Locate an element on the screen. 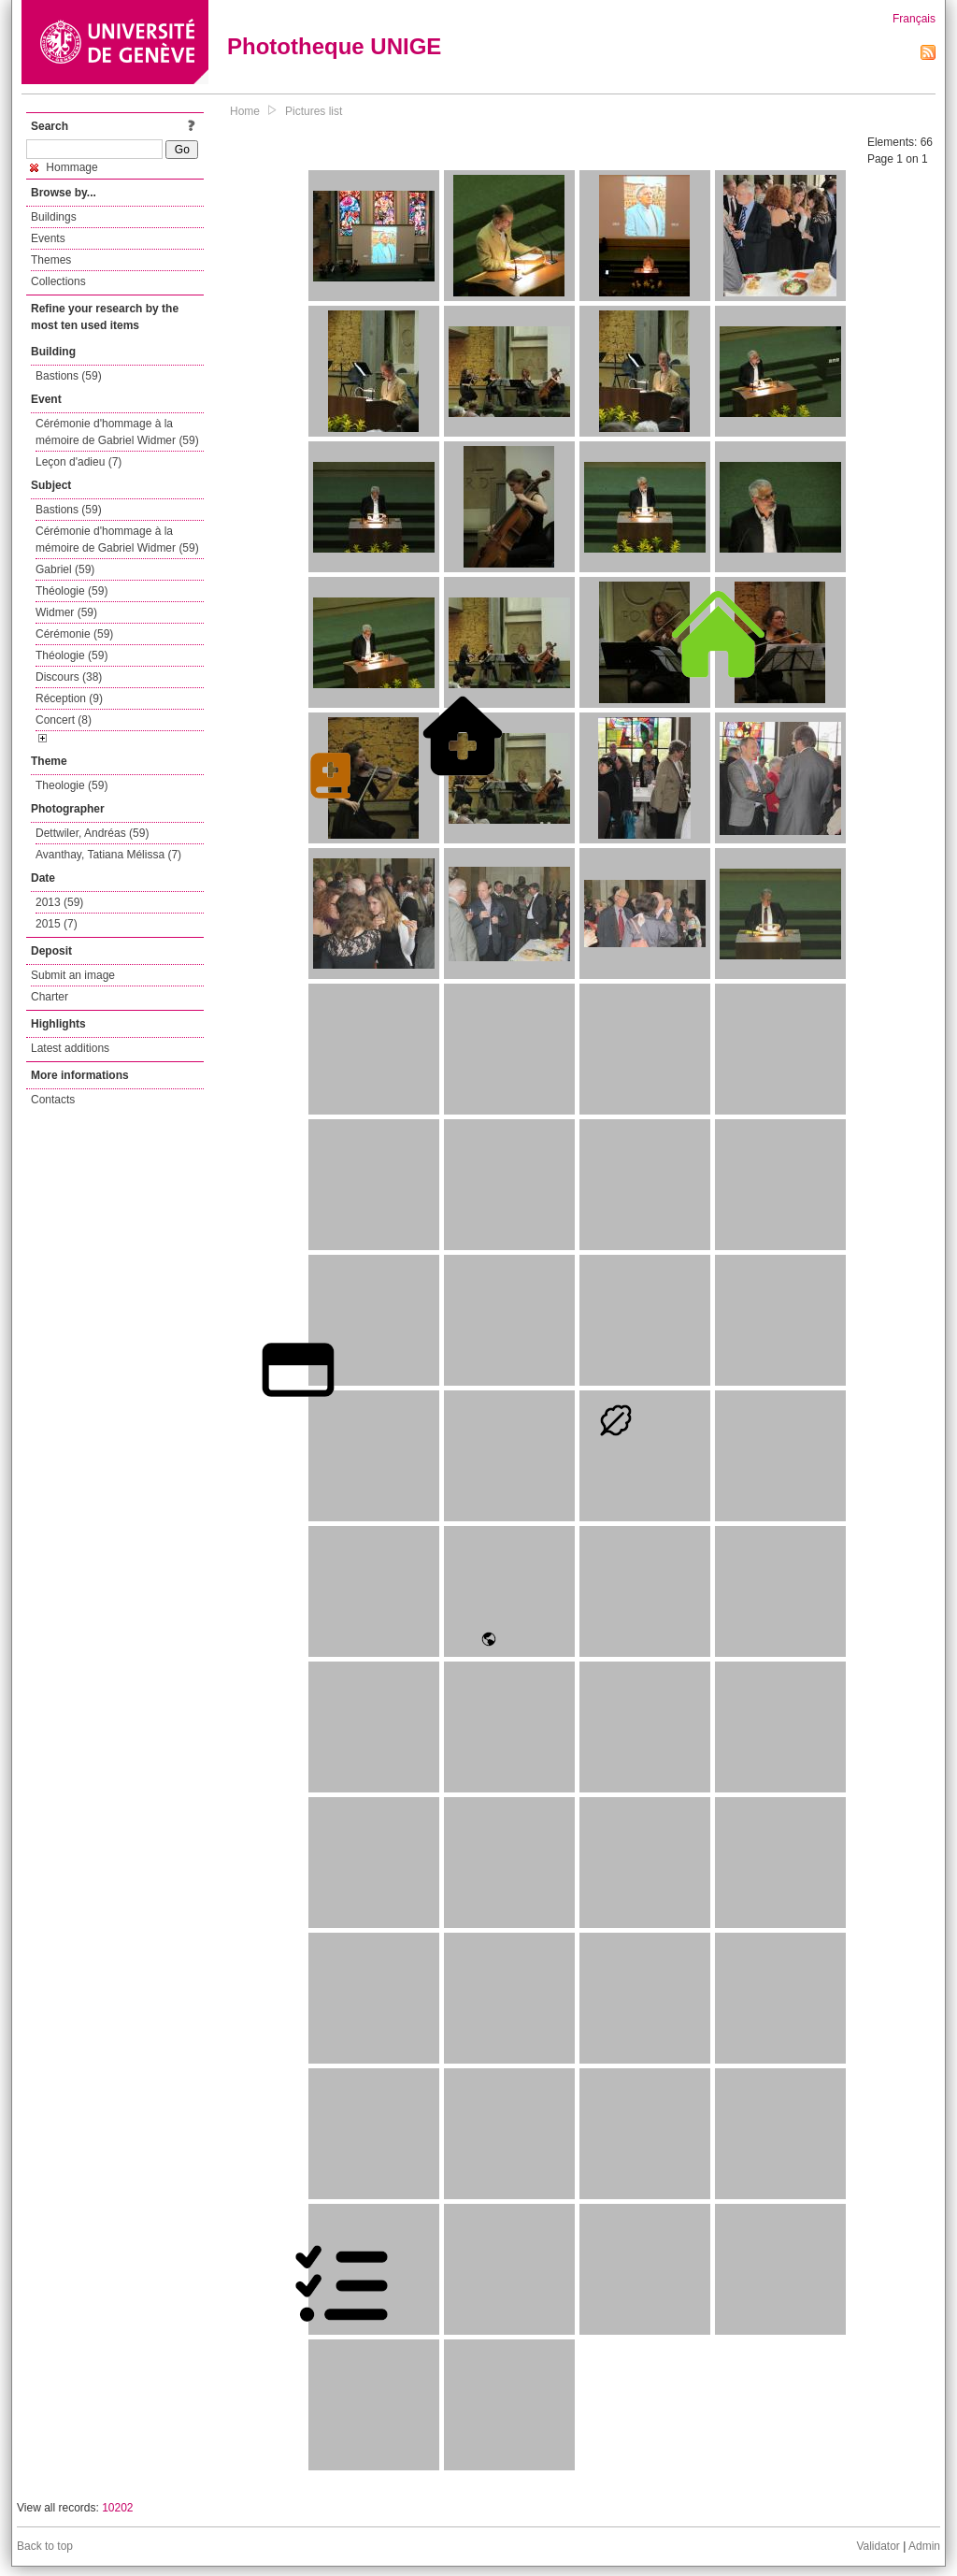  access home healthcare services is located at coordinates (463, 736).